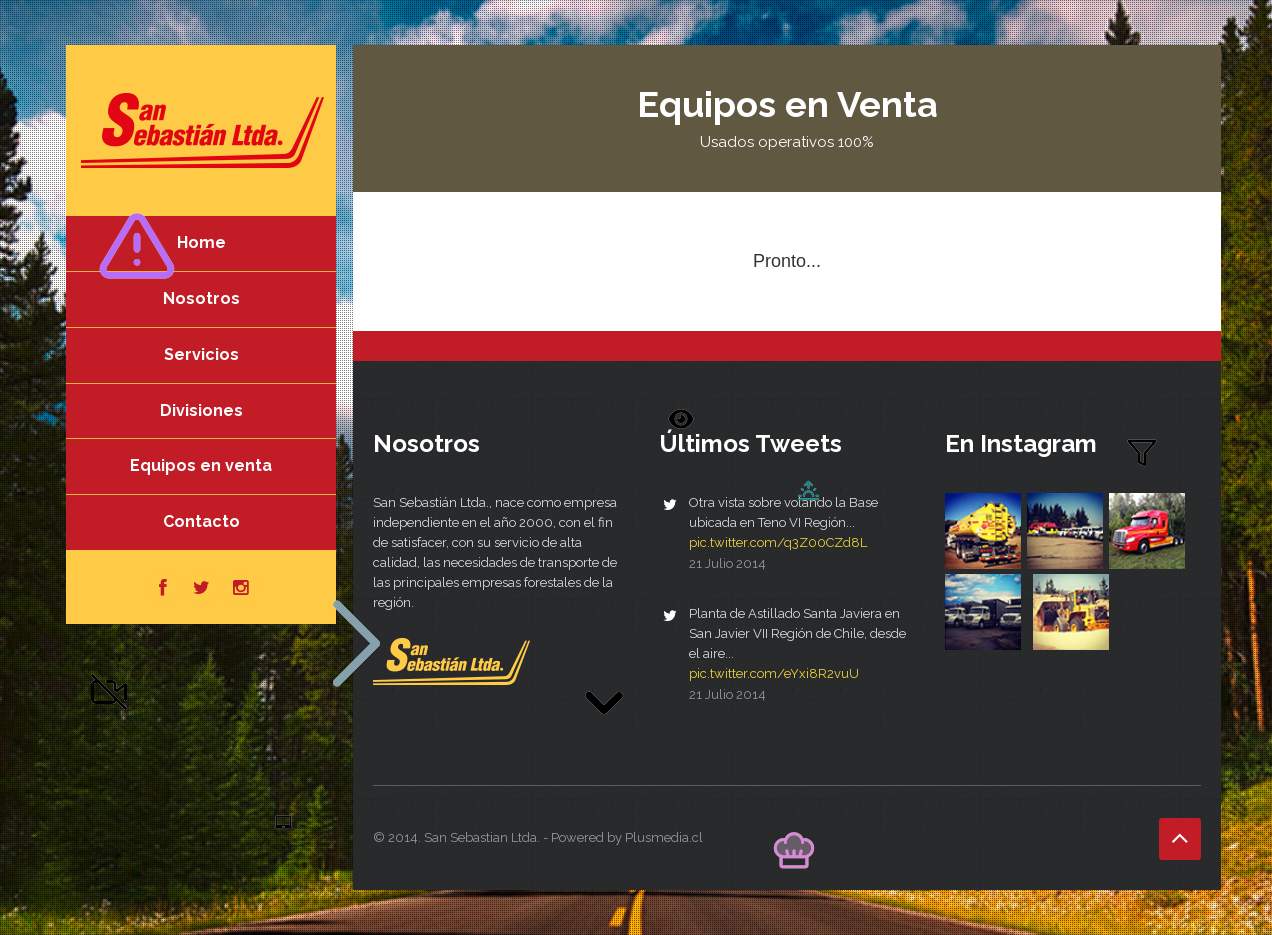 This screenshot has width=1272, height=935. Describe the element at coordinates (681, 419) in the screenshot. I see `view or preview content` at that location.